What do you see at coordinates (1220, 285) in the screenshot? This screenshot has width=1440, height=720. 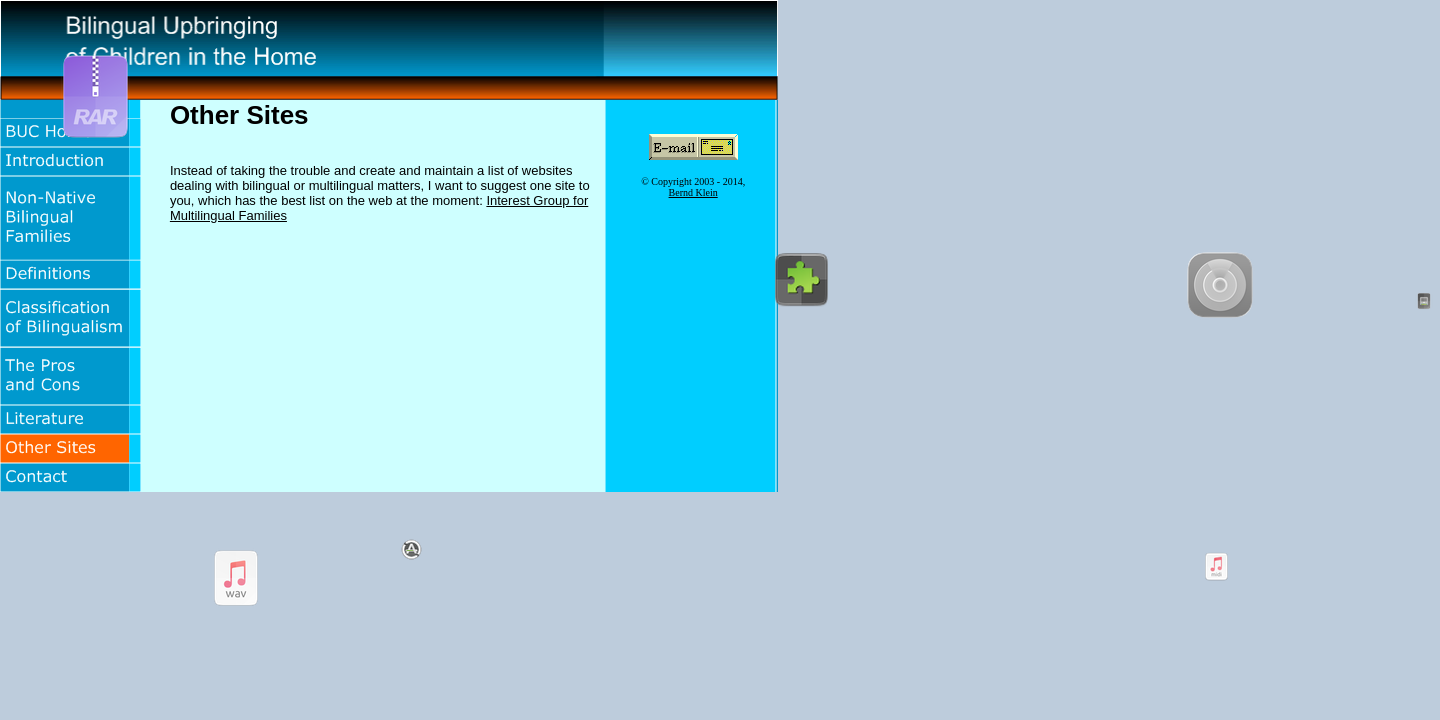 I see `open Find My app to locate devices or people` at bounding box center [1220, 285].